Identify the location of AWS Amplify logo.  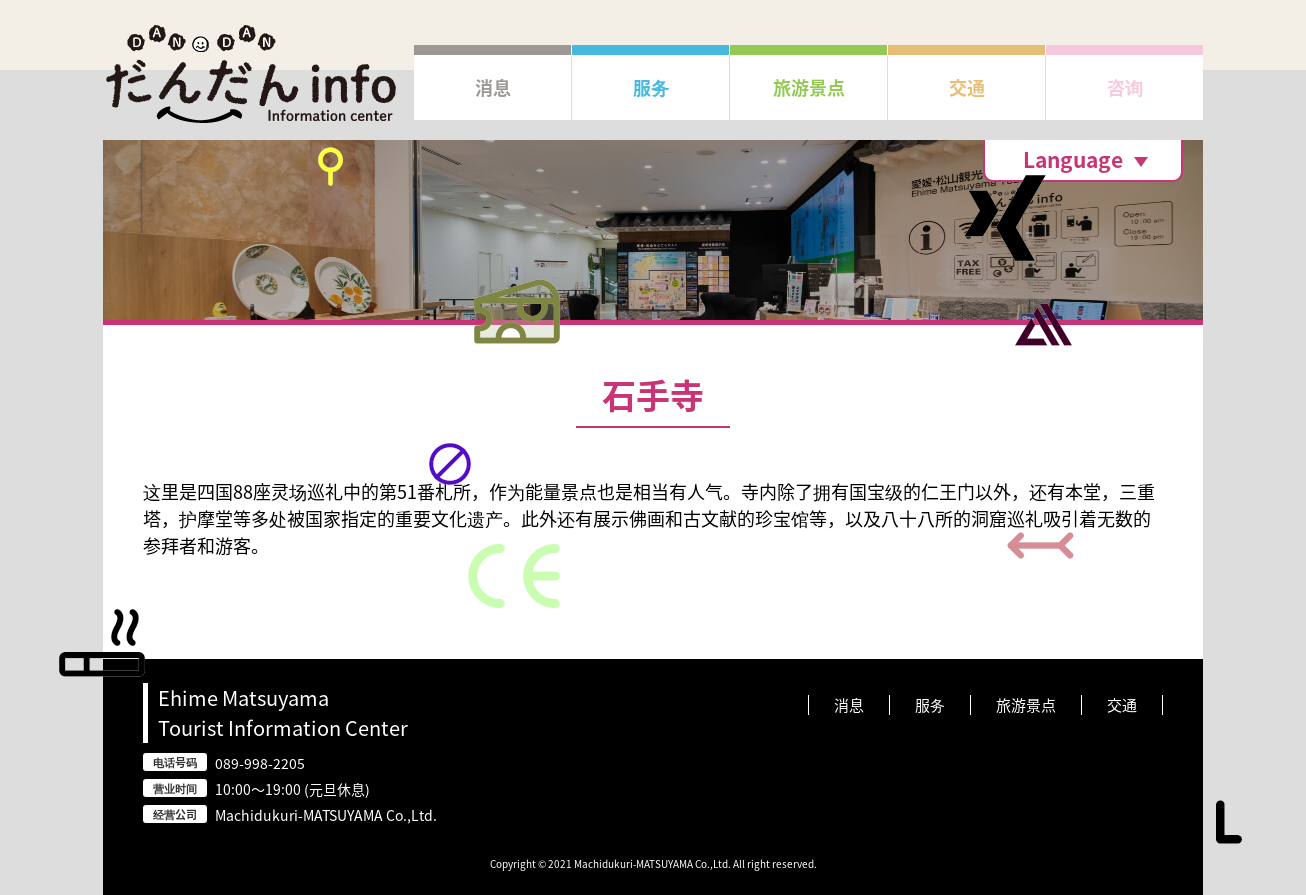
(1043, 324).